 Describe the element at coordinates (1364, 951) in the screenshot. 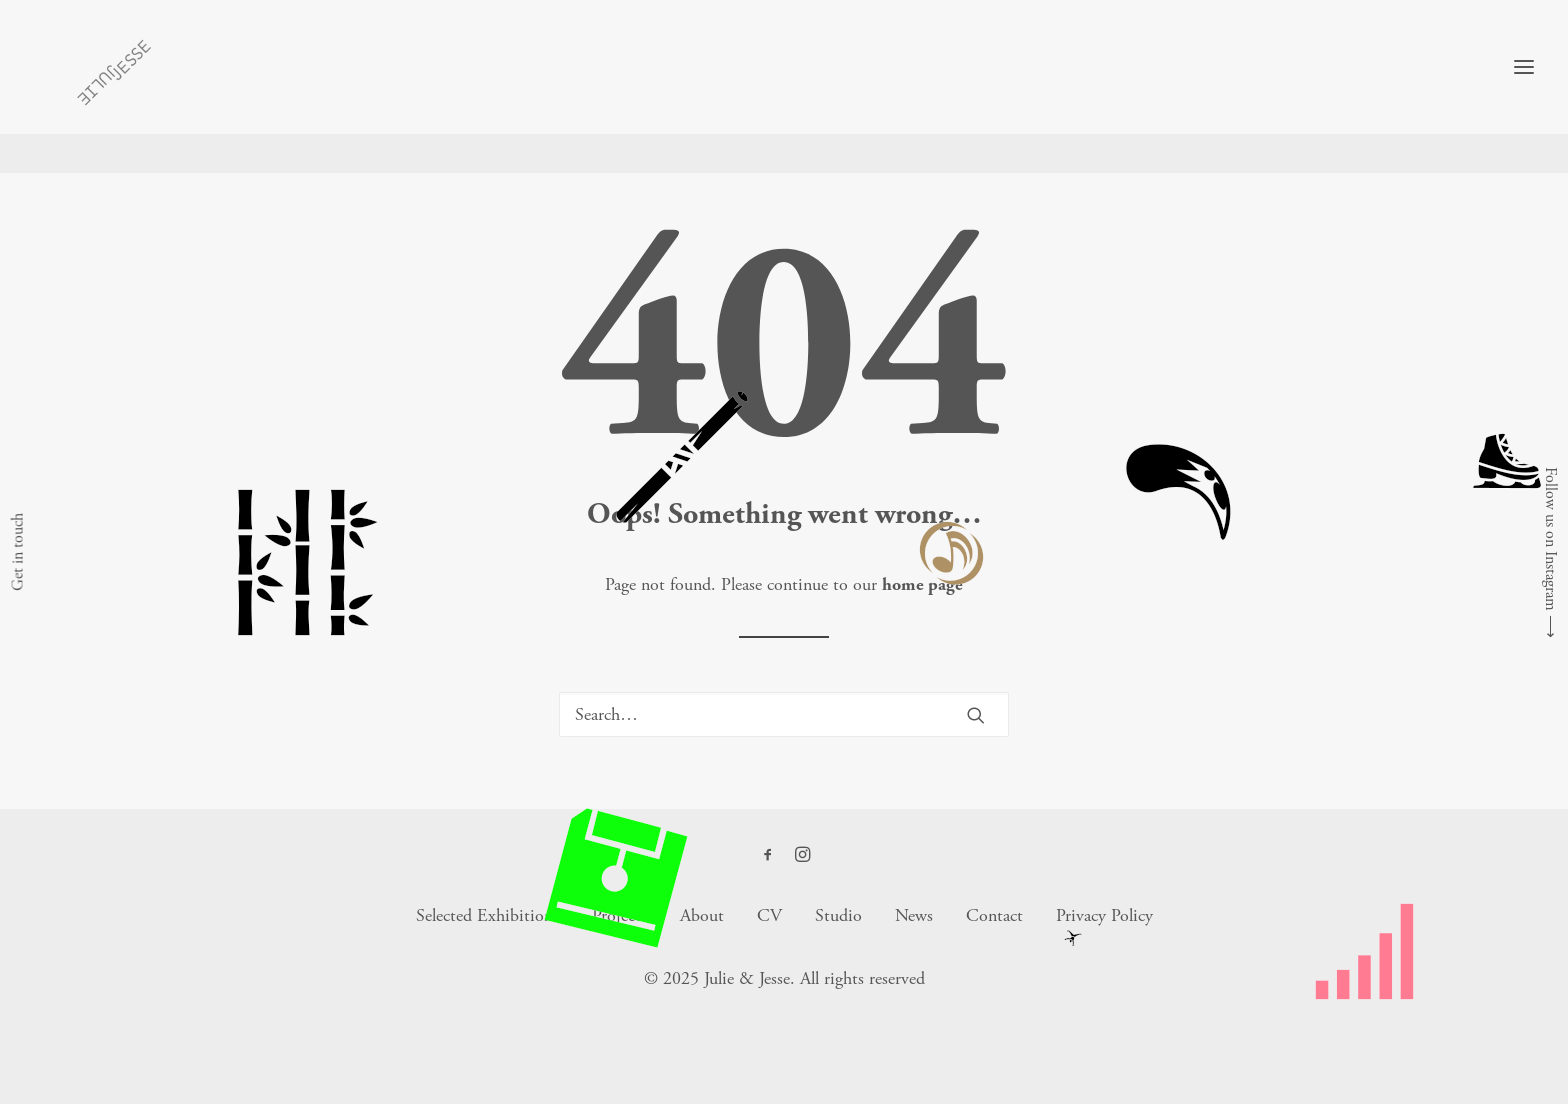

I see `indicates cellular or network signal strength` at that location.